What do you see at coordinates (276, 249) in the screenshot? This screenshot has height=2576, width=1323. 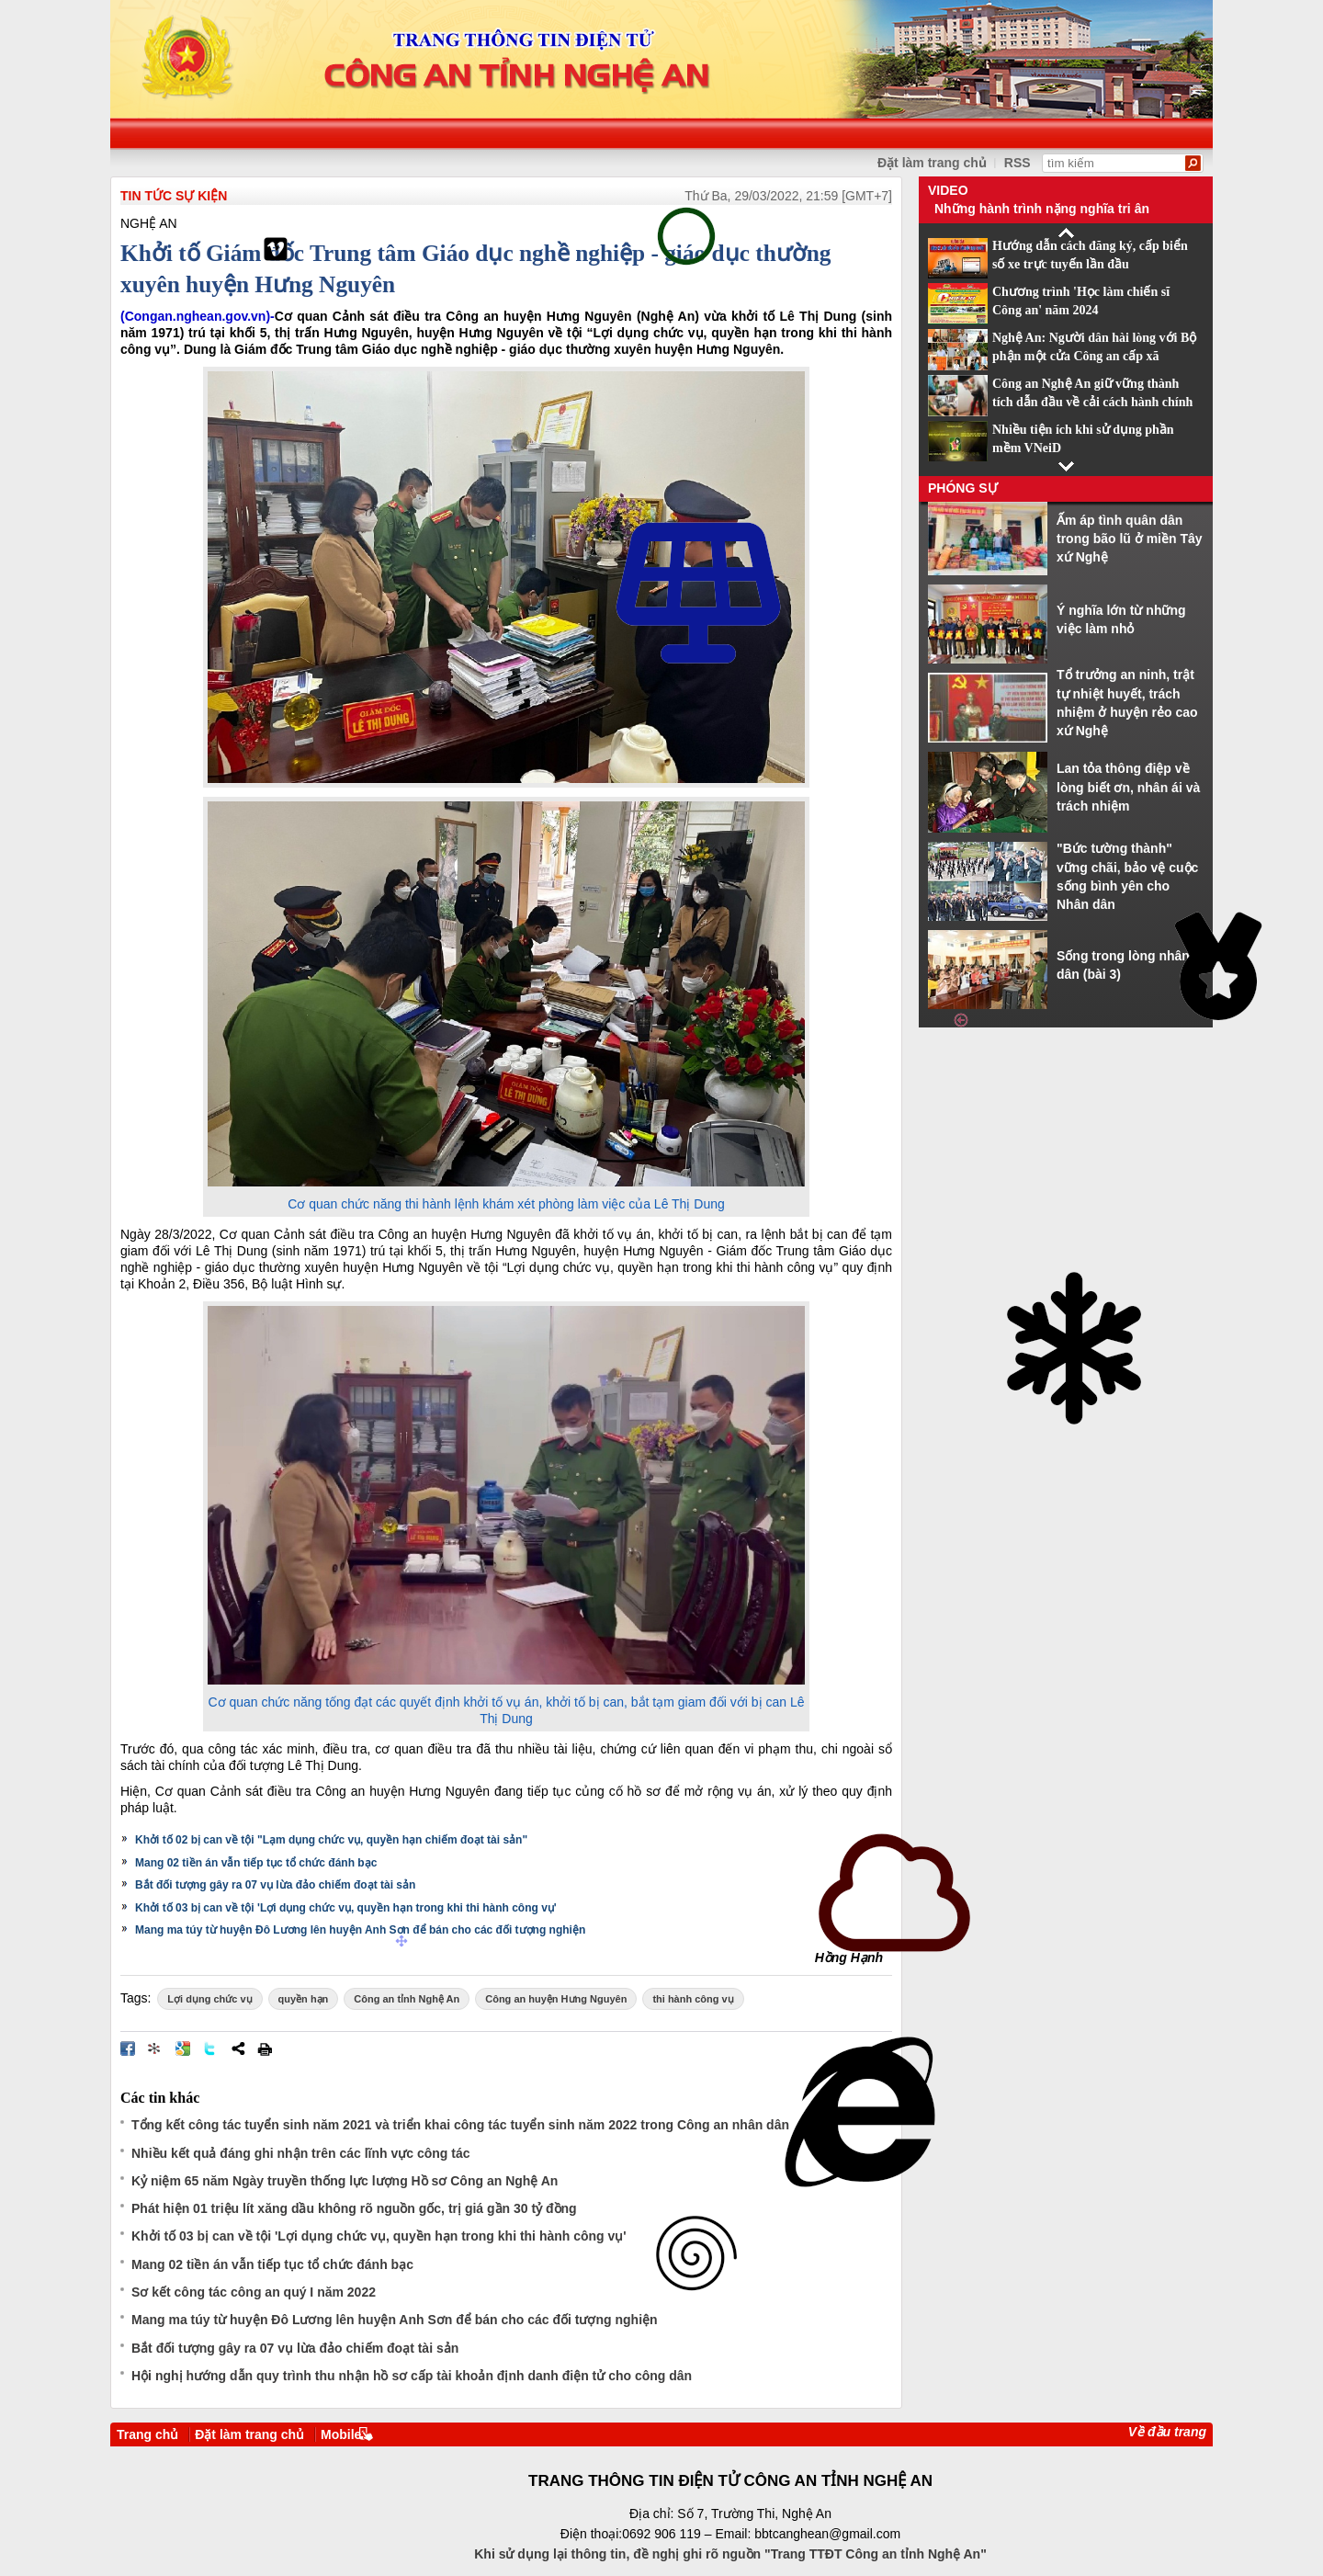 I see `open vimeo app or website` at bounding box center [276, 249].